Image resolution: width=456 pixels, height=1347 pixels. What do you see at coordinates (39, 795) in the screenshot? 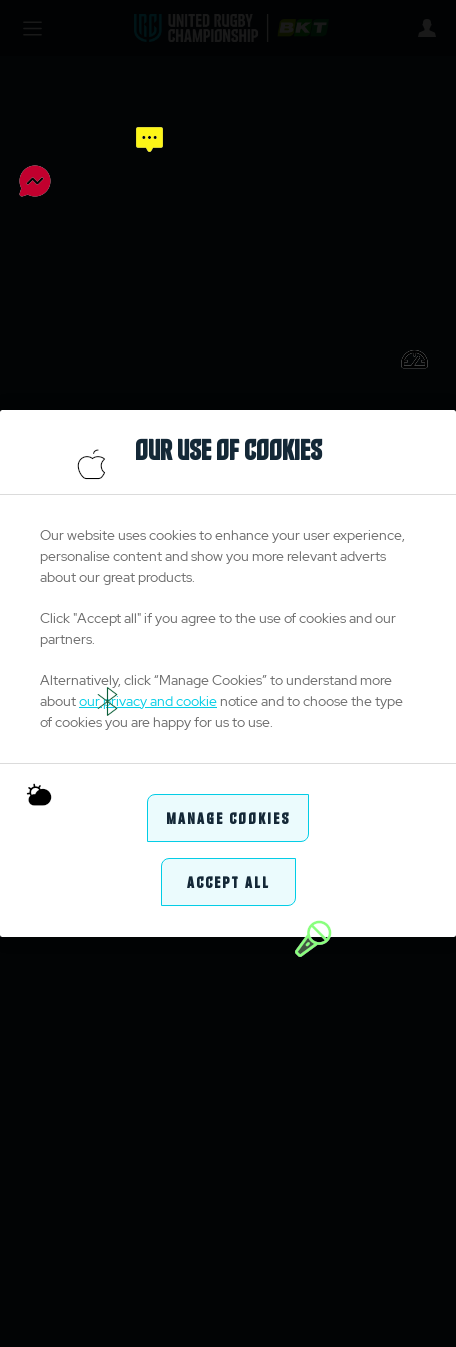
I see `view current weather conditions` at bounding box center [39, 795].